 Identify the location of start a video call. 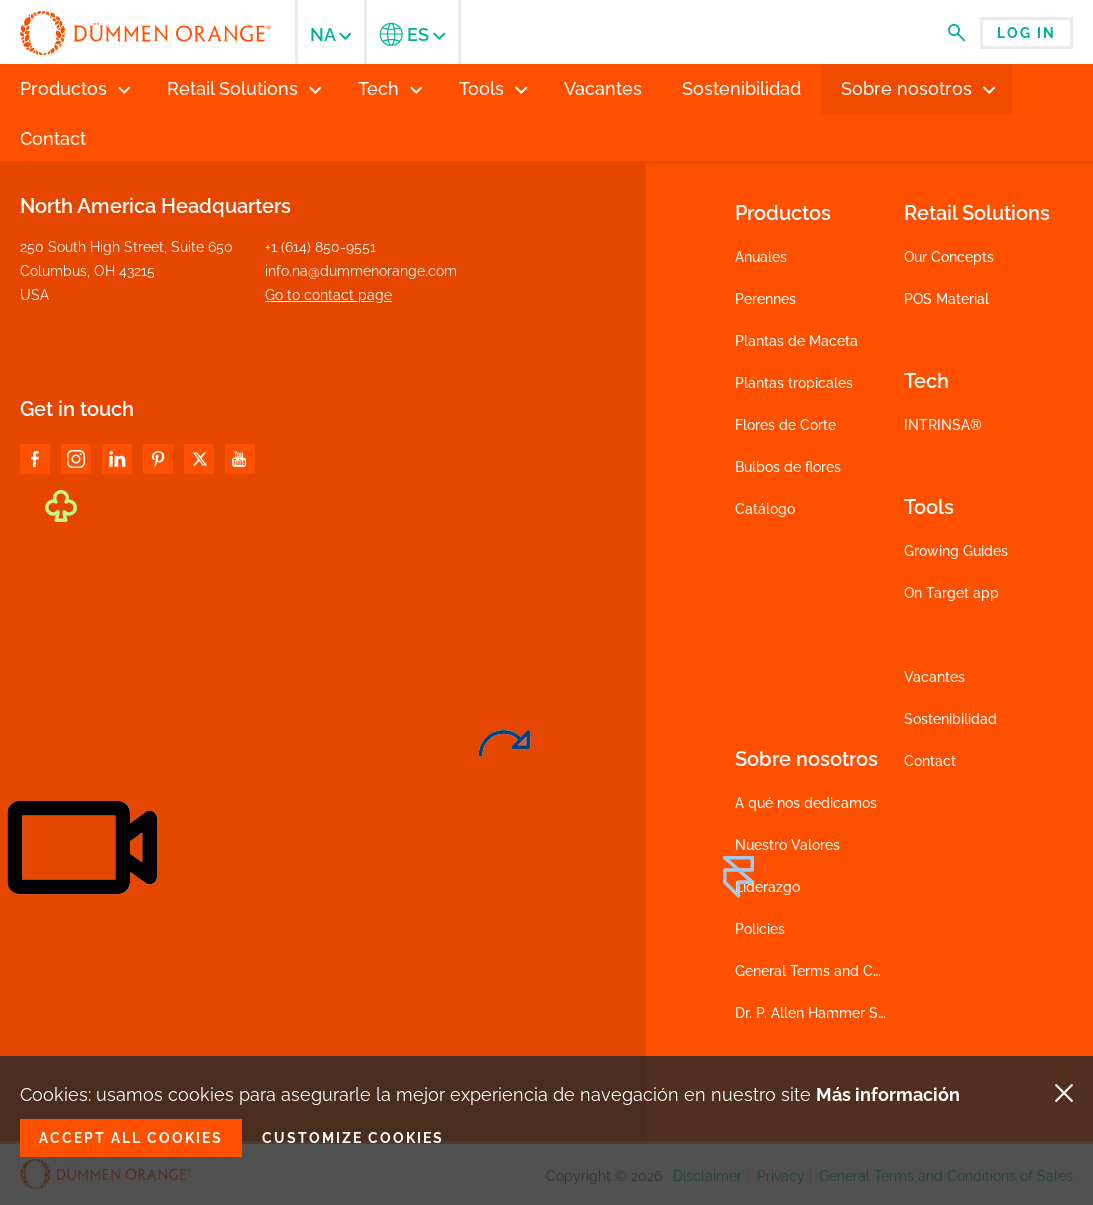
(78, 847).